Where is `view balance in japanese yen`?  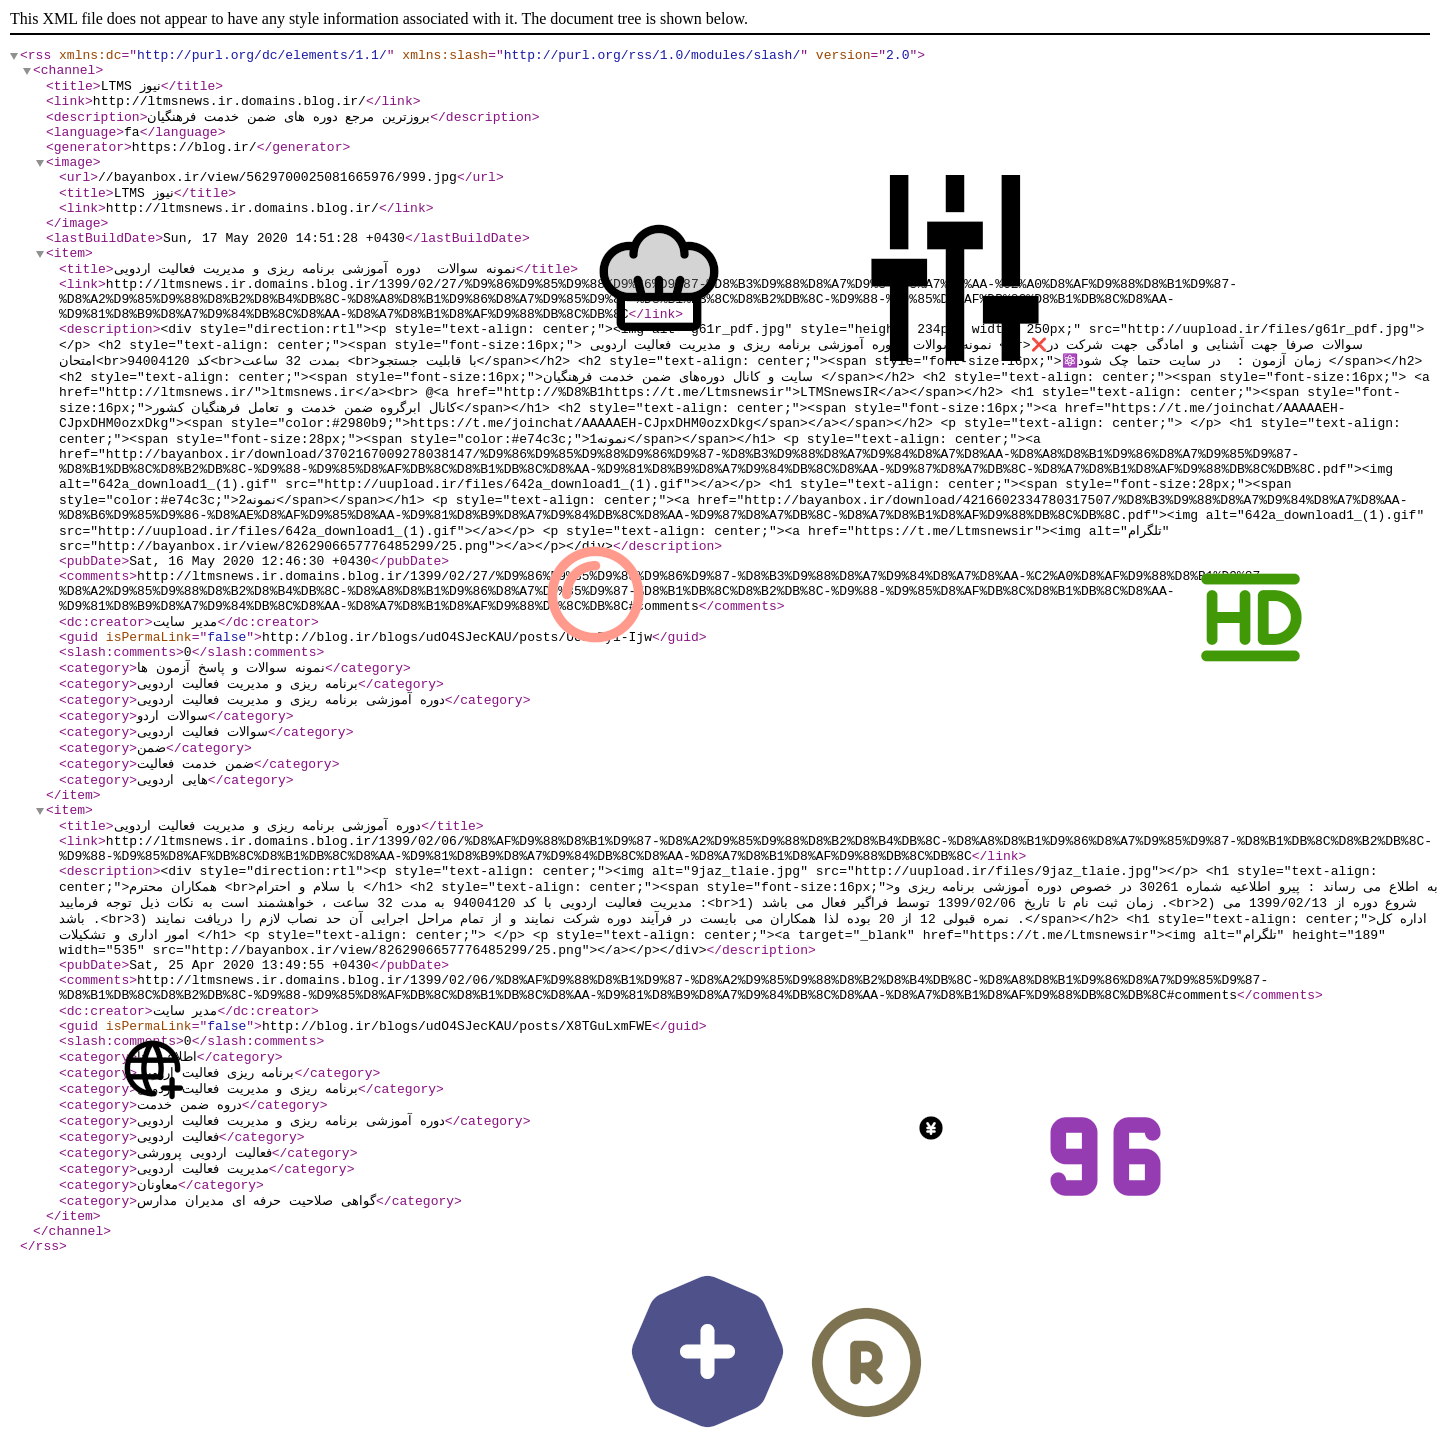 view balance in japanese yen is located at coordinates (931, 1128).